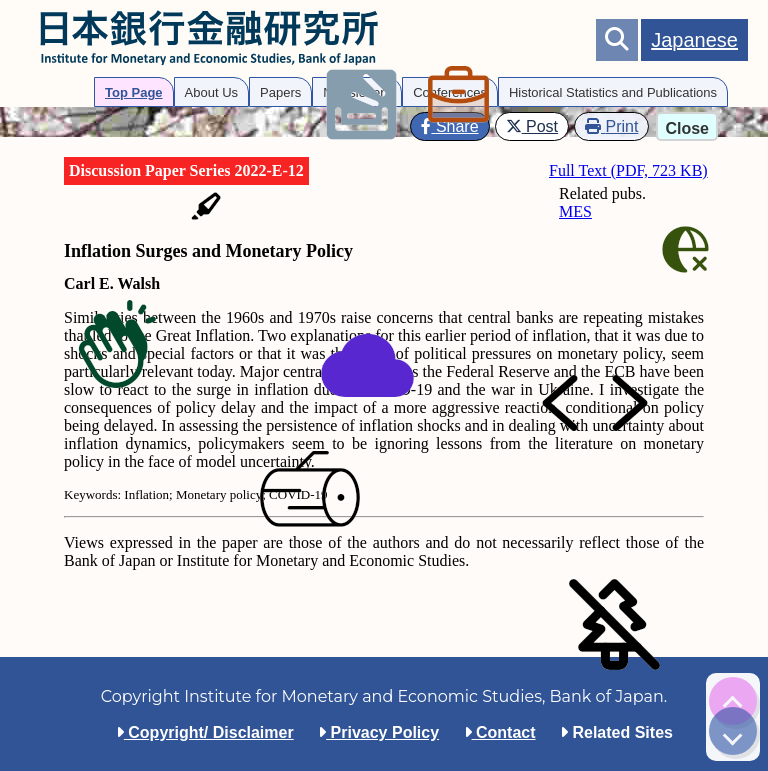 The image size is (768, 771). Describe the element at coordinates (116, 344) in the screenshot. I see `applaud or react positively to content` at that location.